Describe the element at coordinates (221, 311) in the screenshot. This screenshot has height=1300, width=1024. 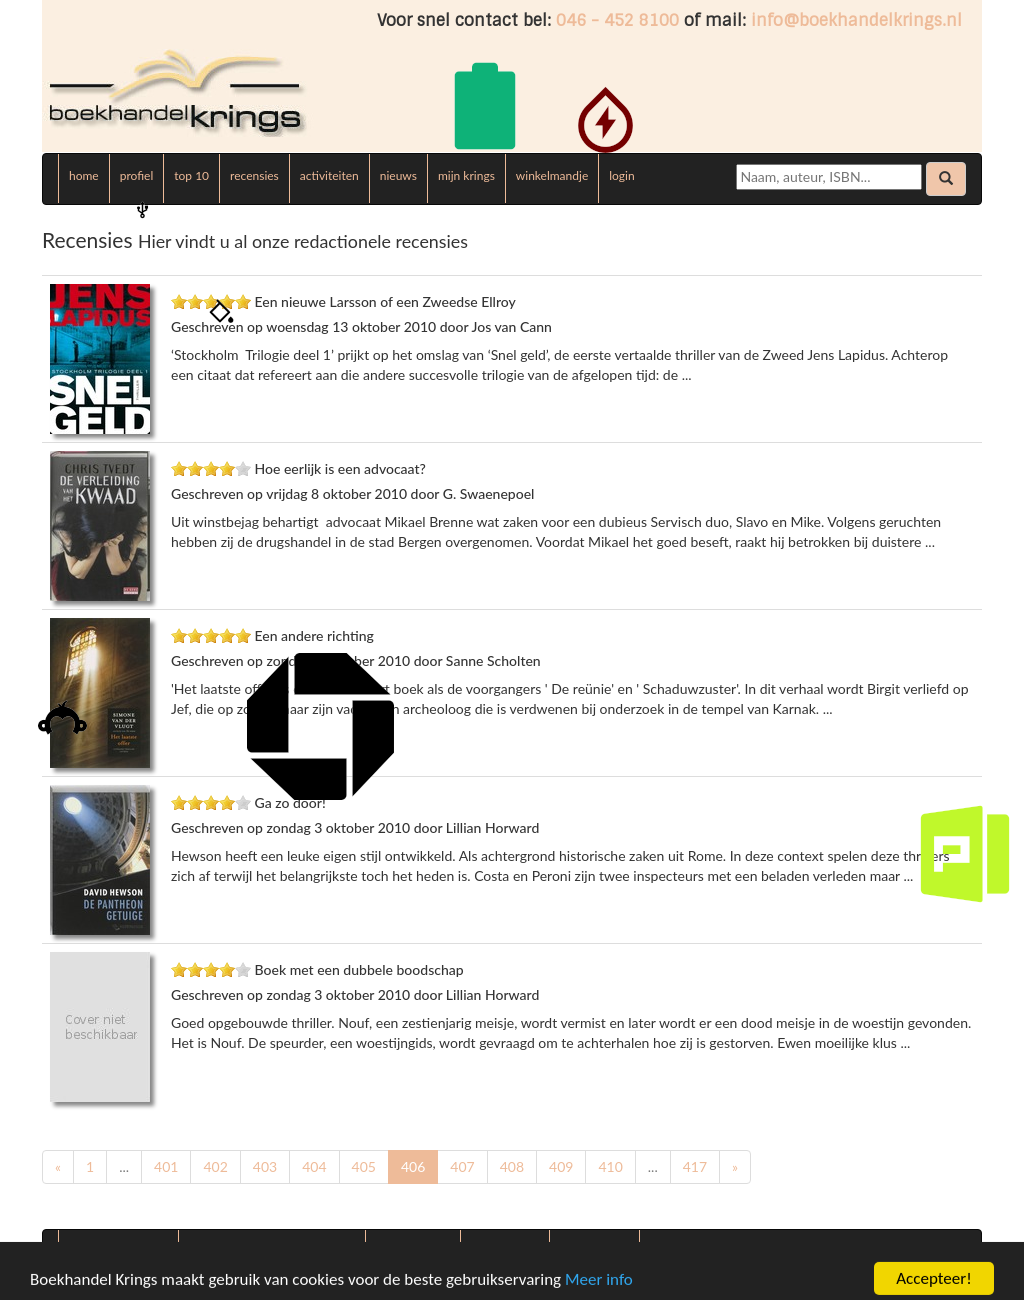
I see `access color fill or paint tool` at that location.